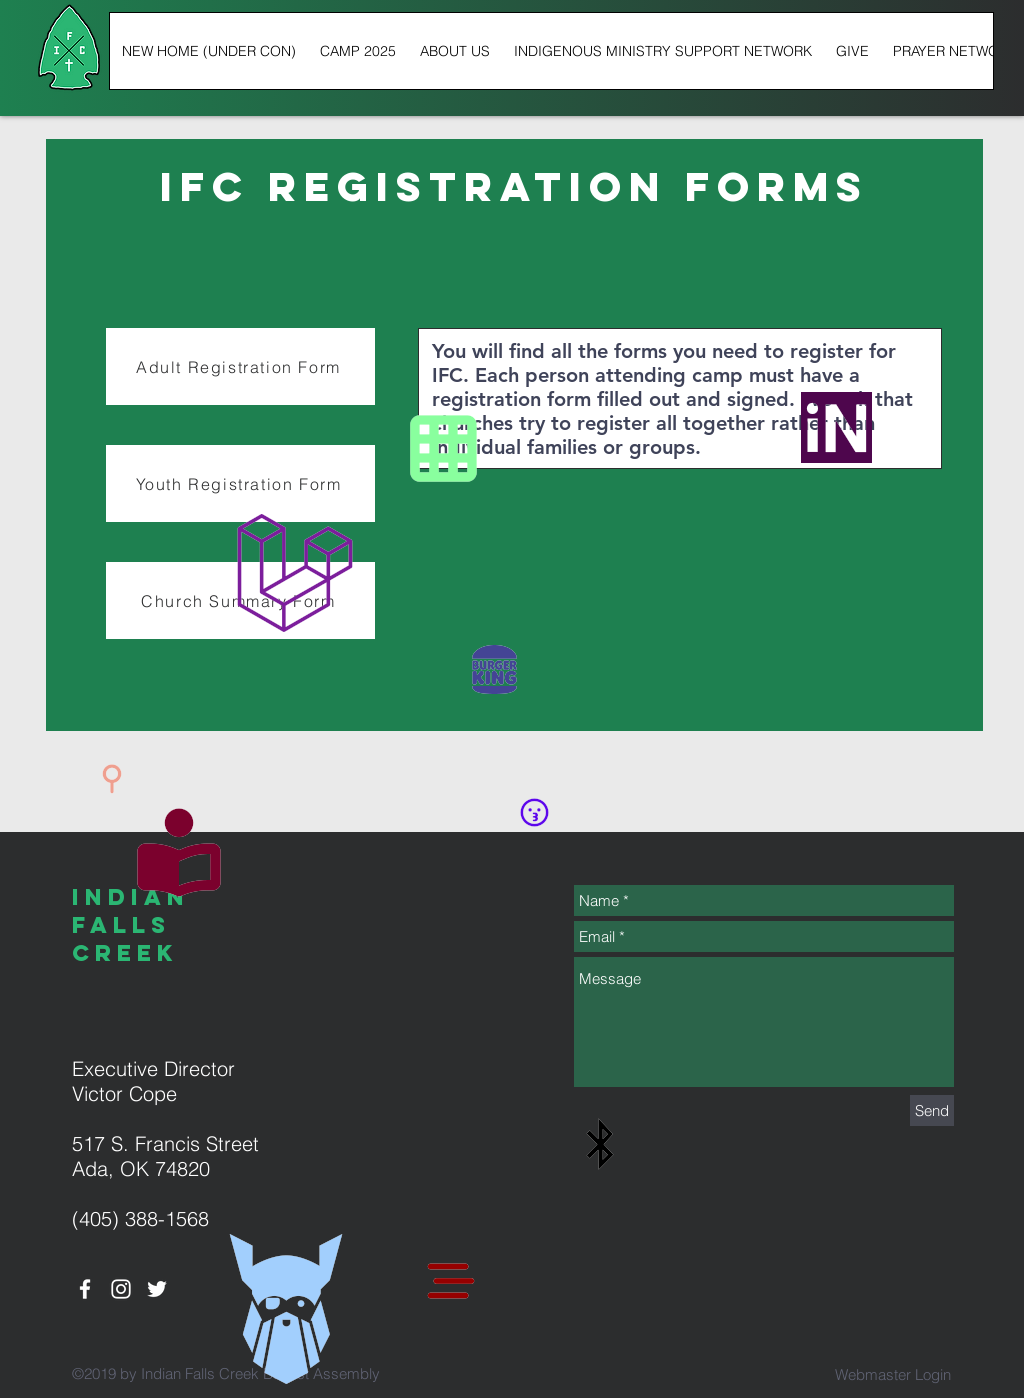  Describe the element at coordinates (295, 573) in the screenshot. I see `Laravel framework branding or integration` at that location.